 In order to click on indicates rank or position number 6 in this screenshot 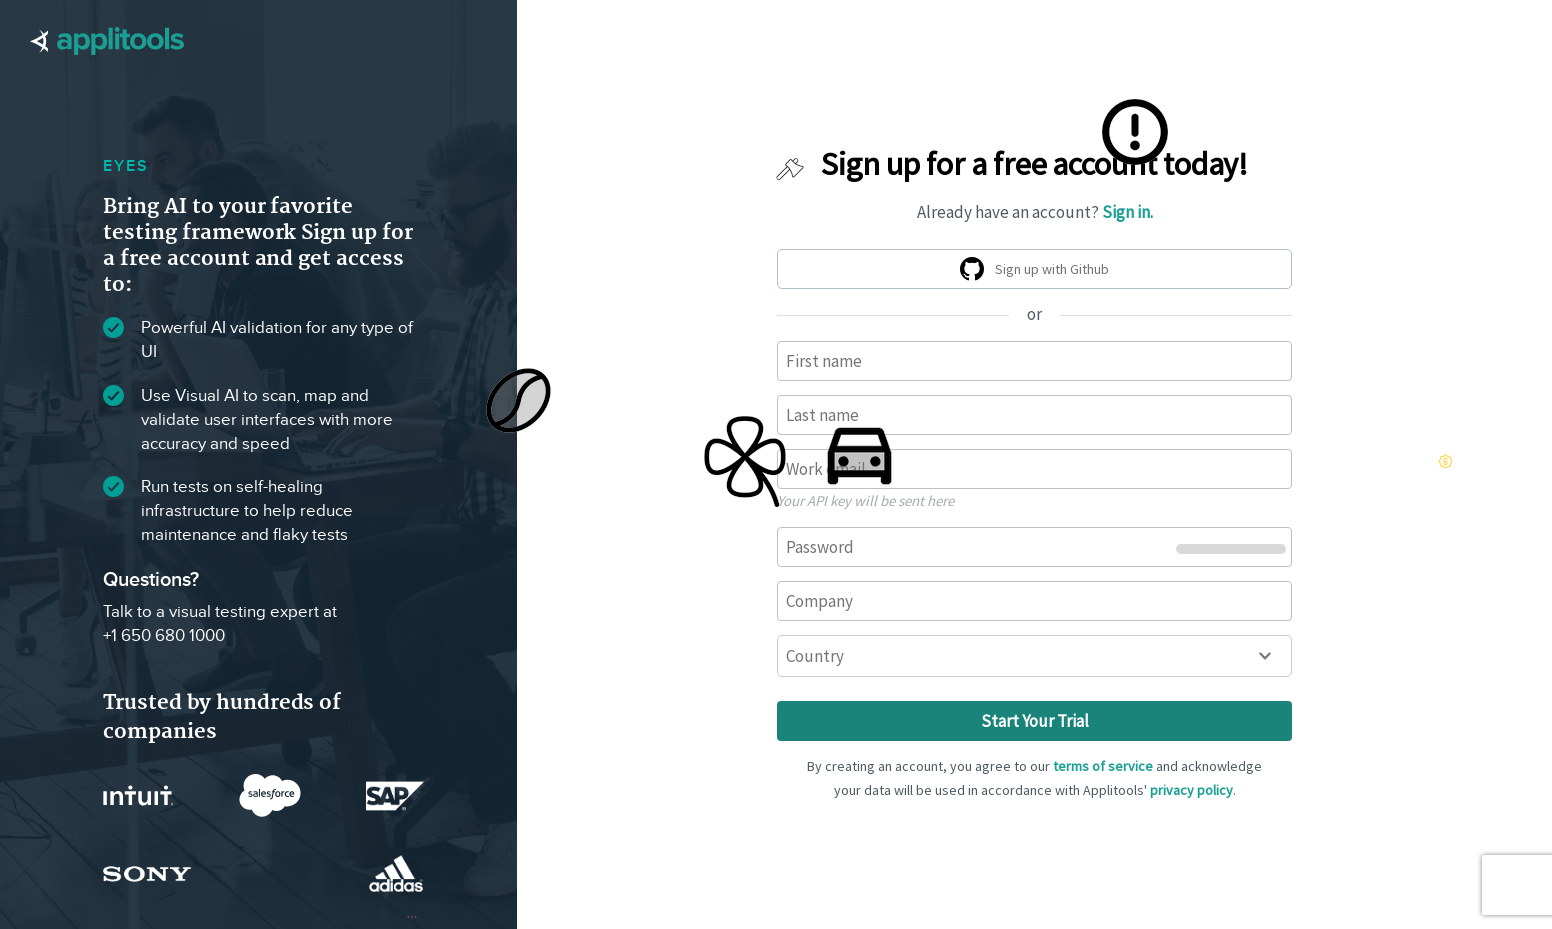, I will do `click(1445, 461)`.